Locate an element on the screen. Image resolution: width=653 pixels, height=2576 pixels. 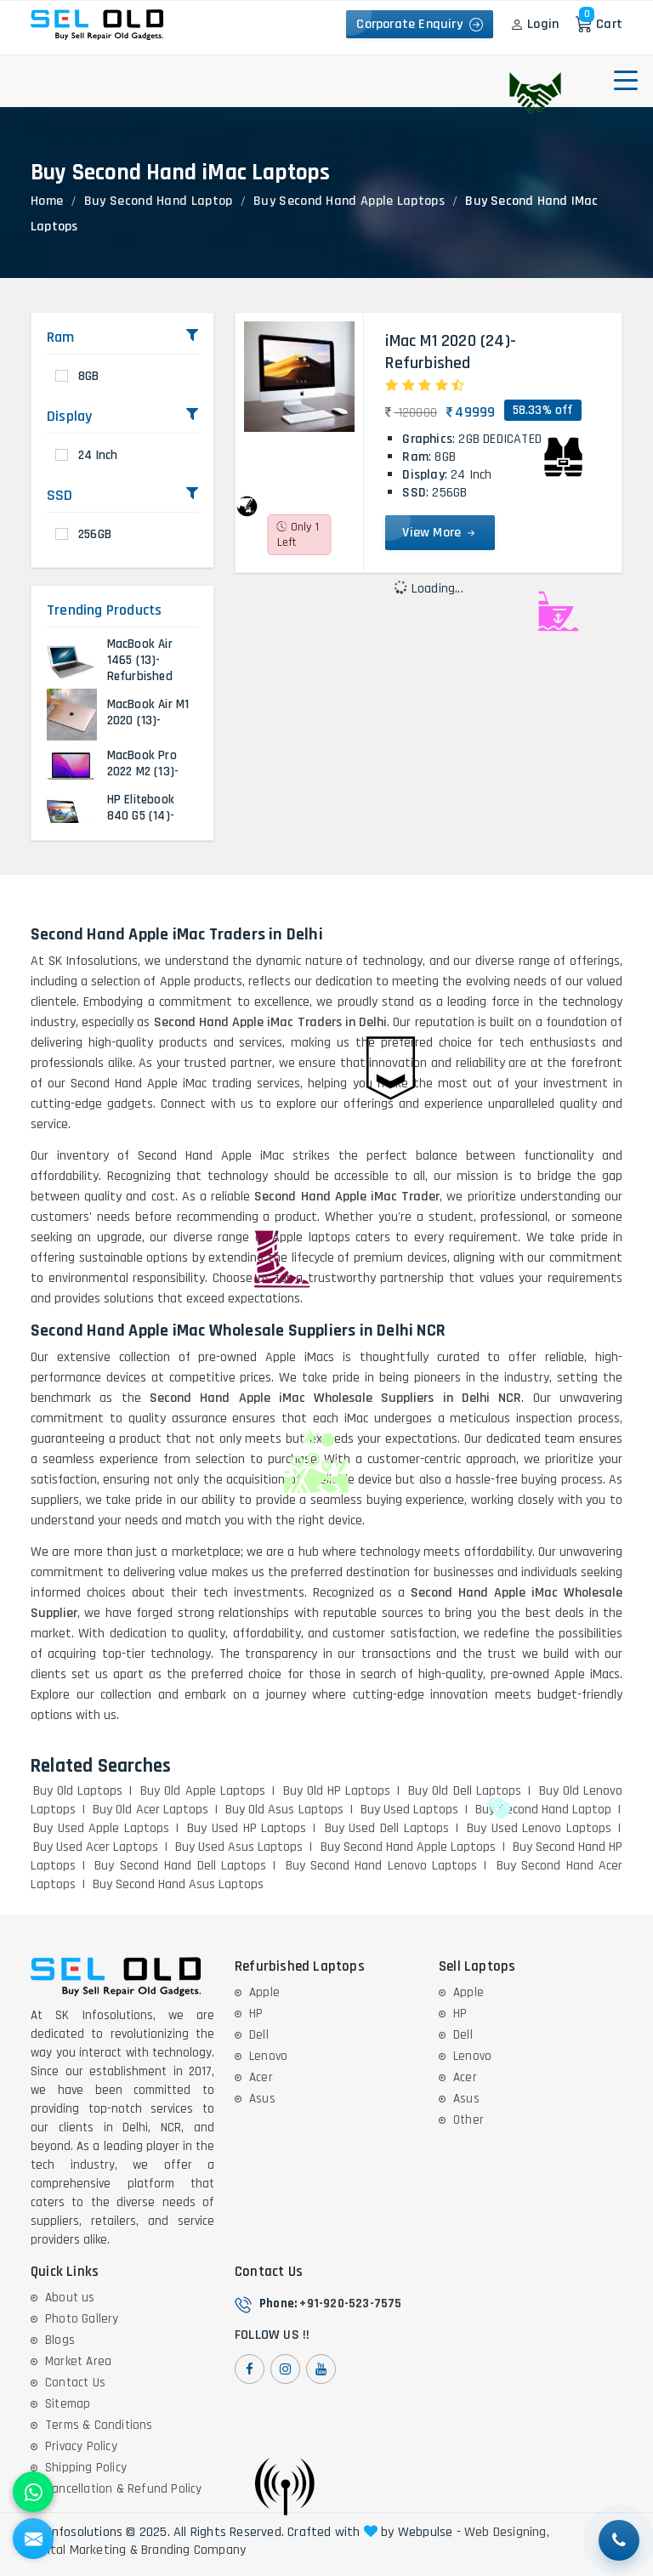
indicates active signal or broadcast status is located at coordinates (285, 2485).